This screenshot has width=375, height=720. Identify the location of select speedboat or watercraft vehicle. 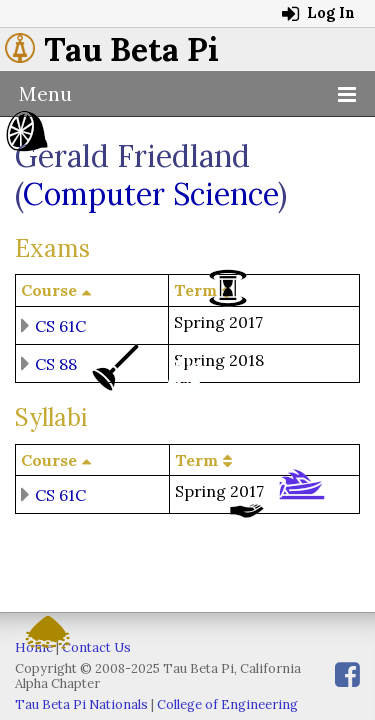
(302, 477).